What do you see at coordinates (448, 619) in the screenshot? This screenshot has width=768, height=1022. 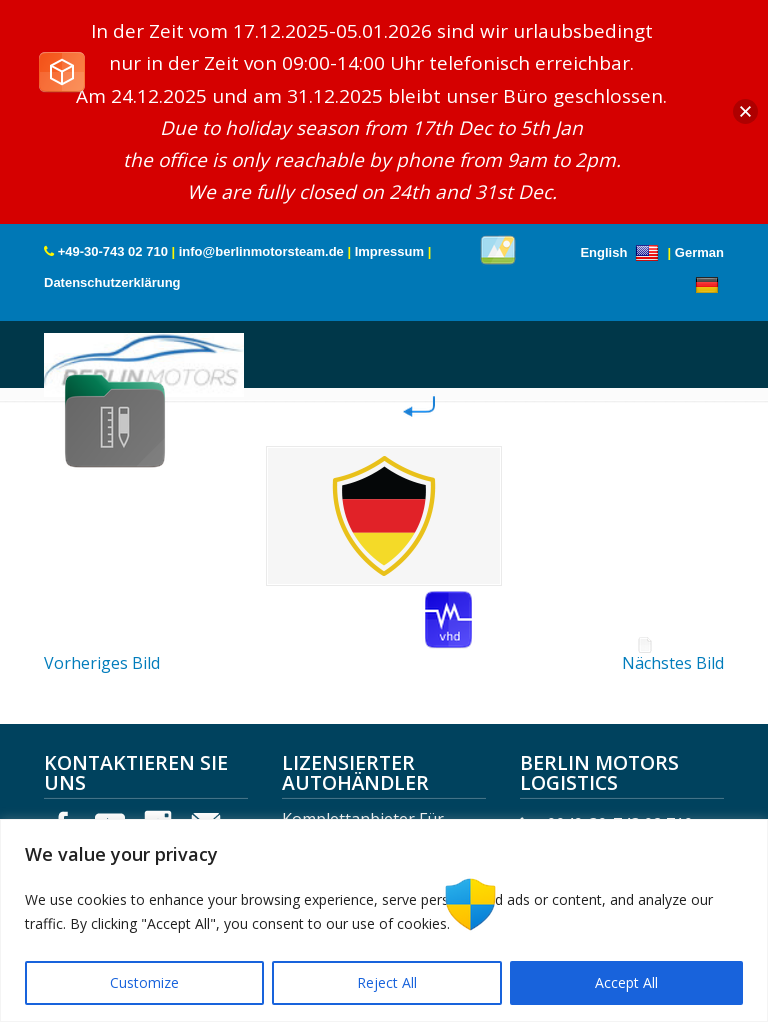 I see `virtualbox virtual hard disk file` at bounding box center [448, 619].